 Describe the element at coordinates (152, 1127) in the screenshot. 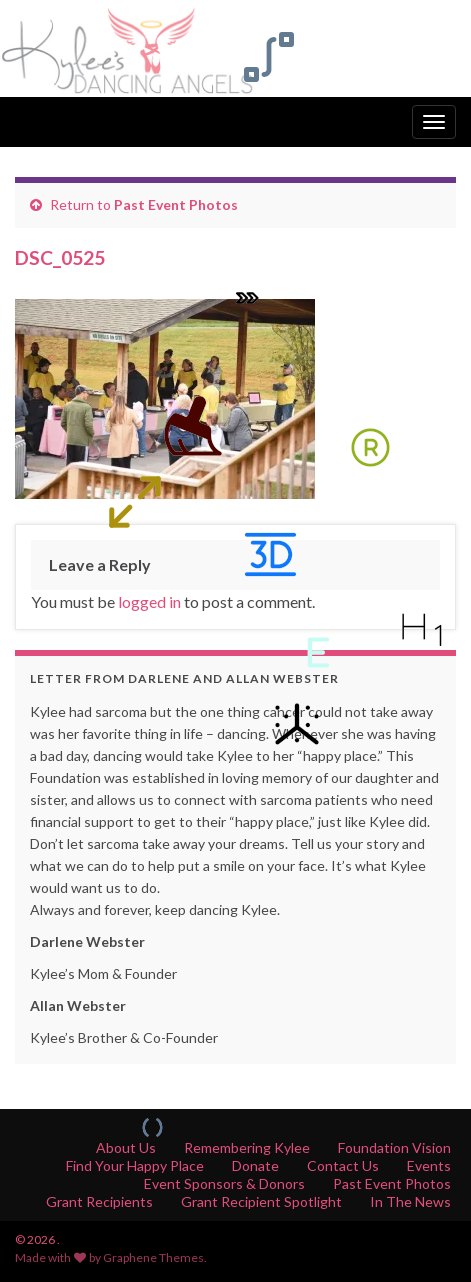

I see `insert parentheses in text or code` at that location.